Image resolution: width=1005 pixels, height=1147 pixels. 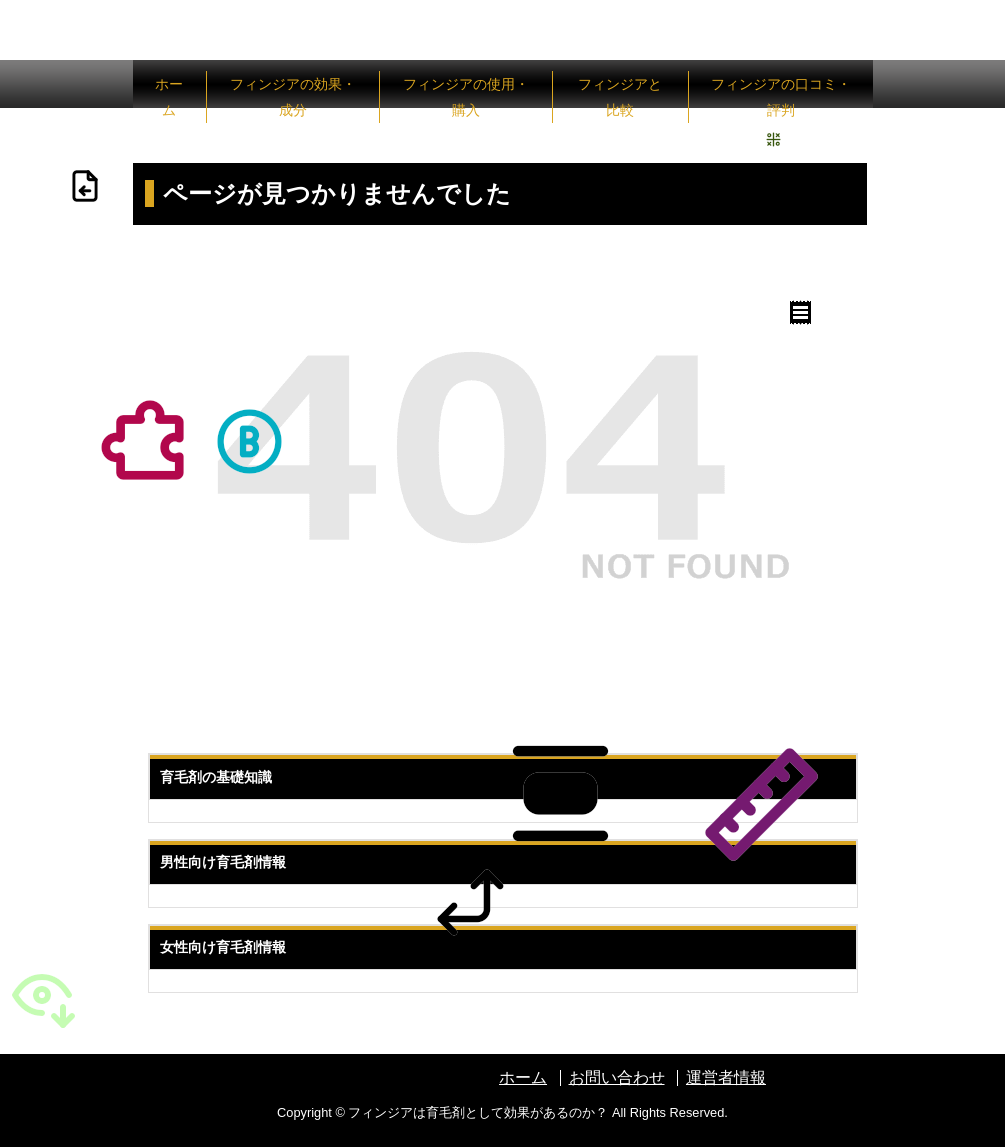 What do you see at coordinates (761, 804) in the screenshot?
I see `access measurement tools` at bounding box center [761, 804].